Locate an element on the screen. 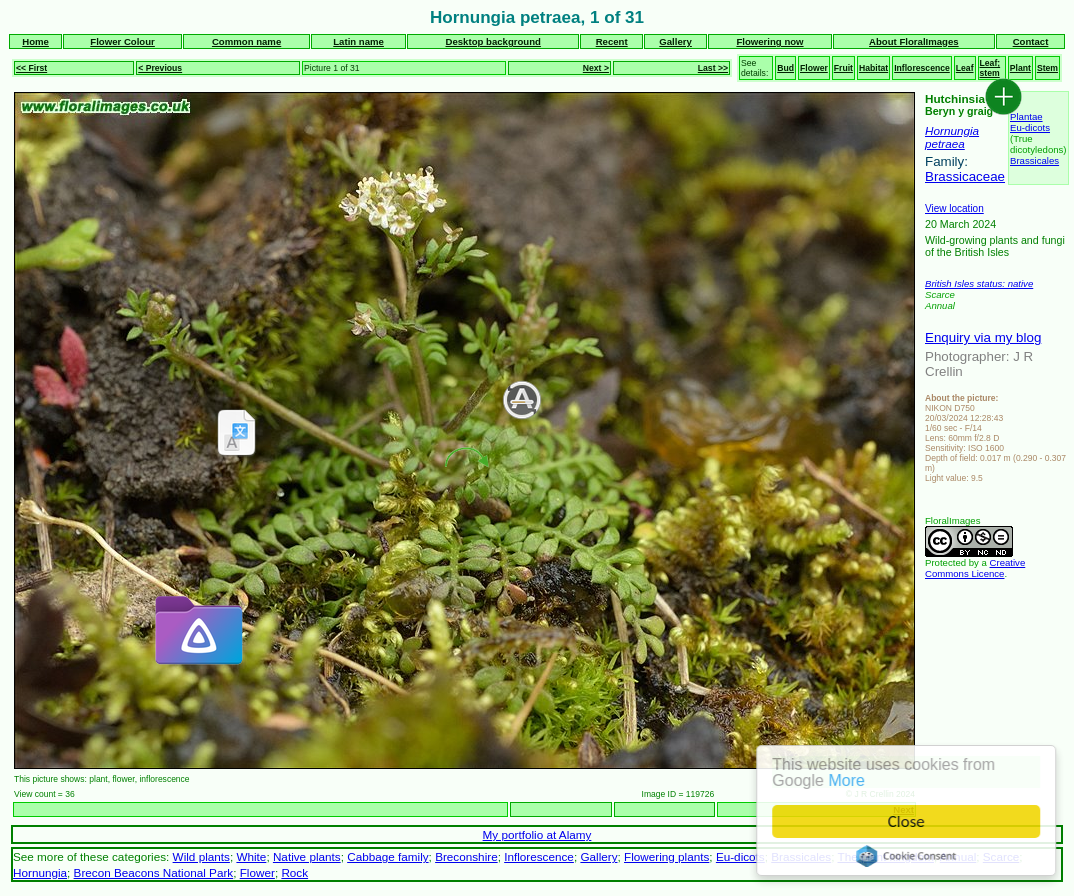 The height and width of the screenshot is (896, 1074). check for available software updates is located at coordinates (522, 400).